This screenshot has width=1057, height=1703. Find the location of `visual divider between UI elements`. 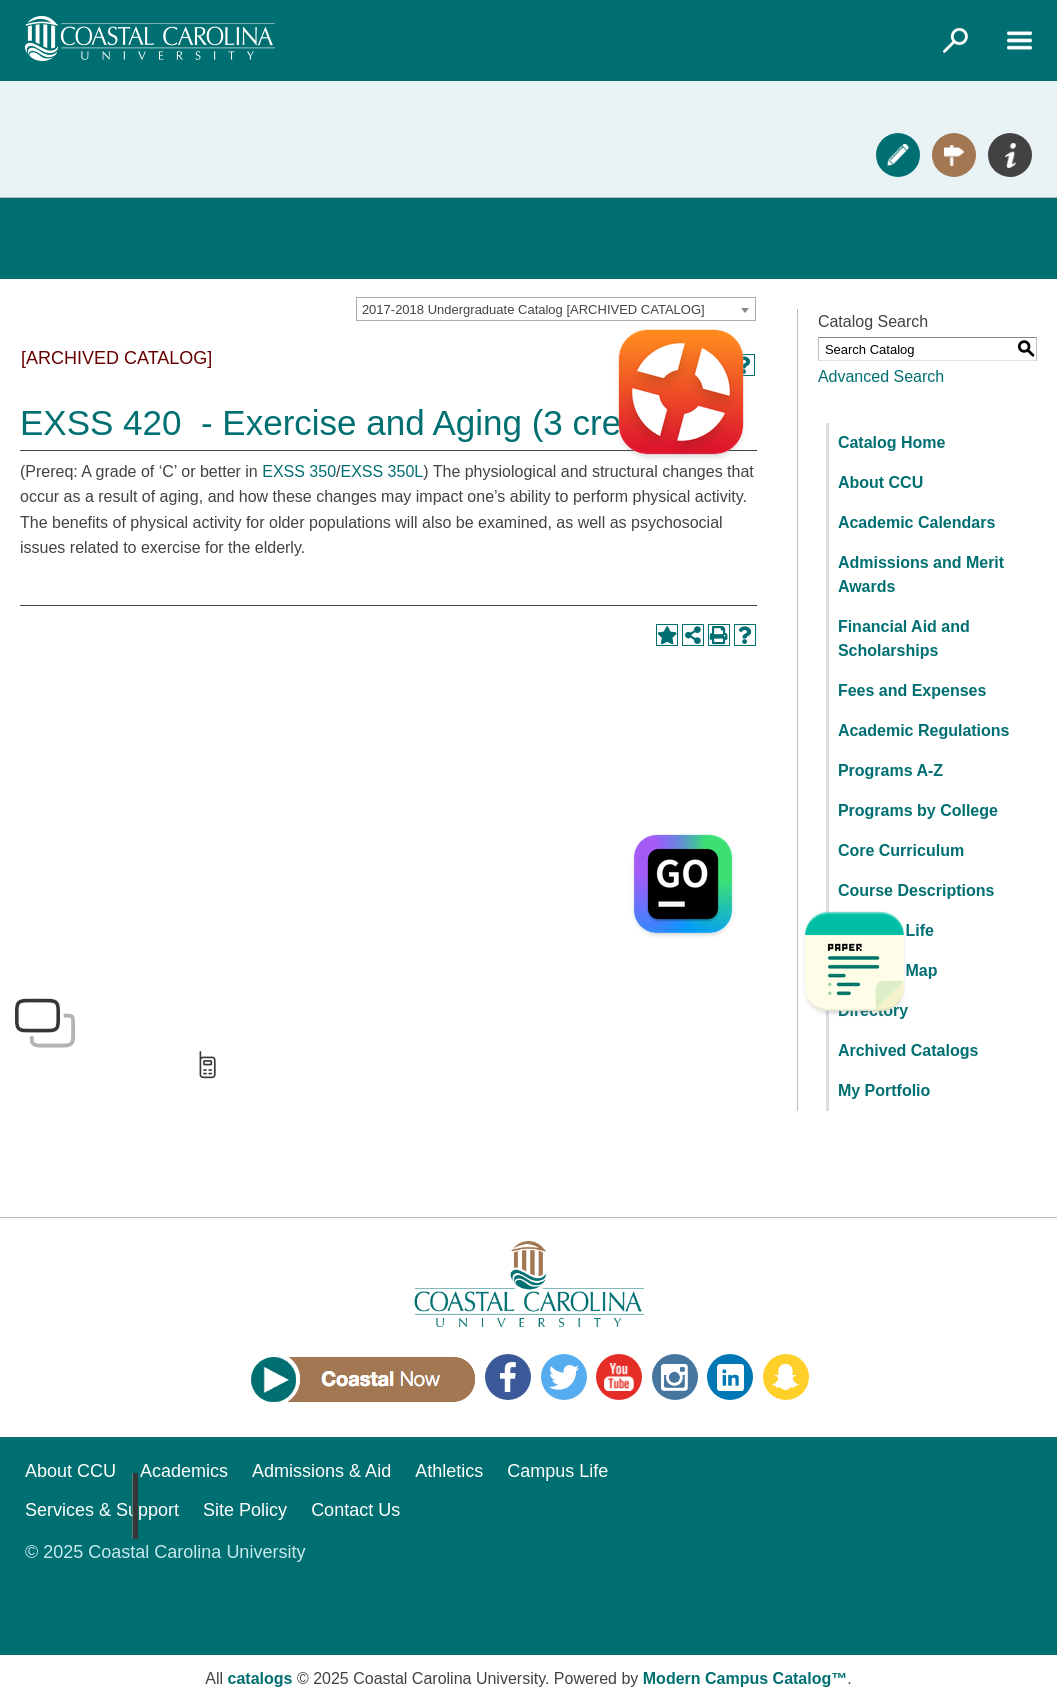

visual divider between UI elements is located at coordinates (138, 1506).